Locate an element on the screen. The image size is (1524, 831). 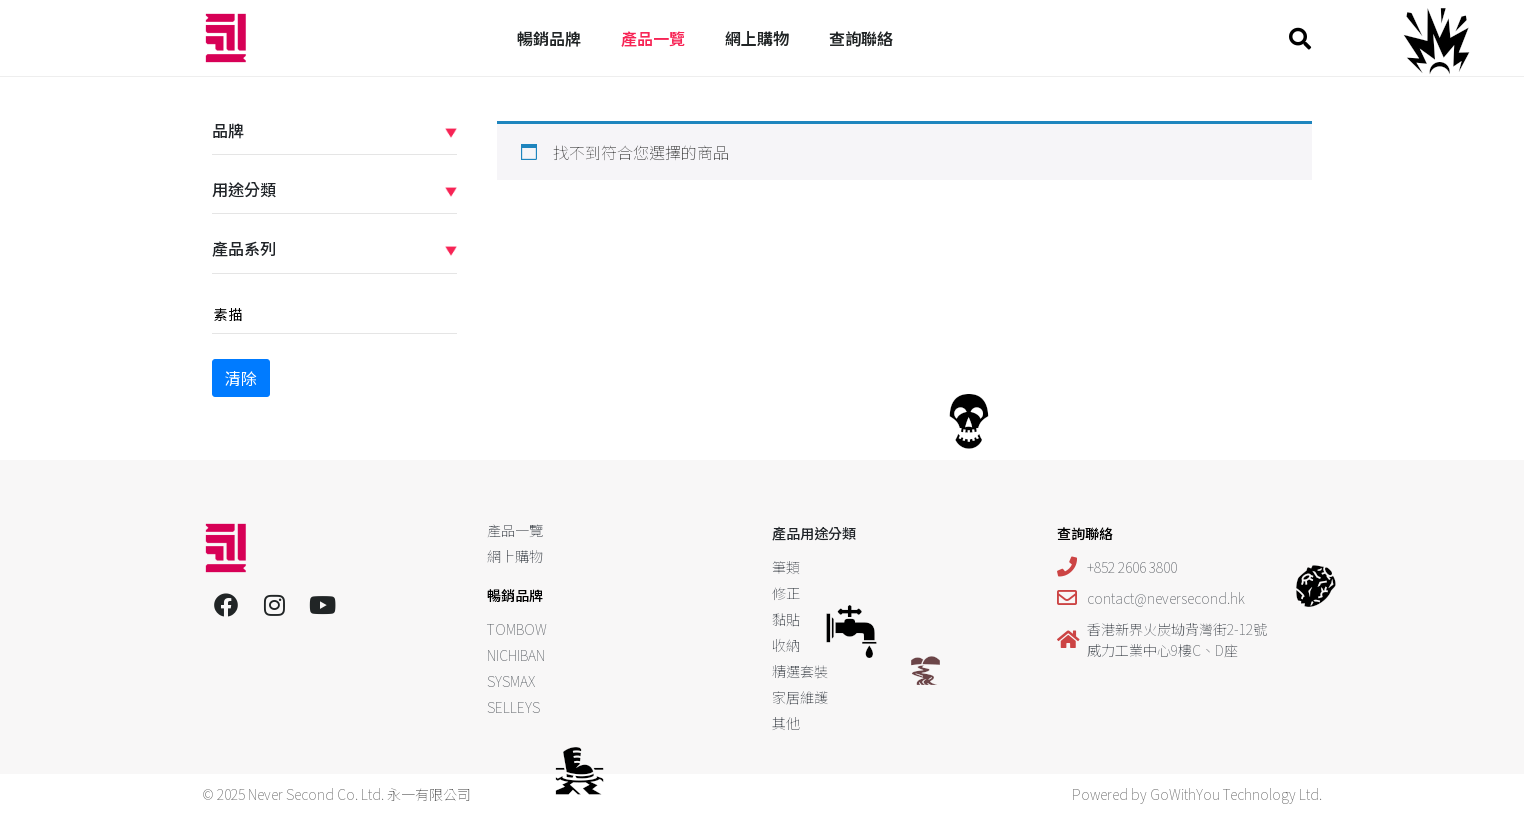
water utility or plumbing settings is located at coordinates (851, 631).